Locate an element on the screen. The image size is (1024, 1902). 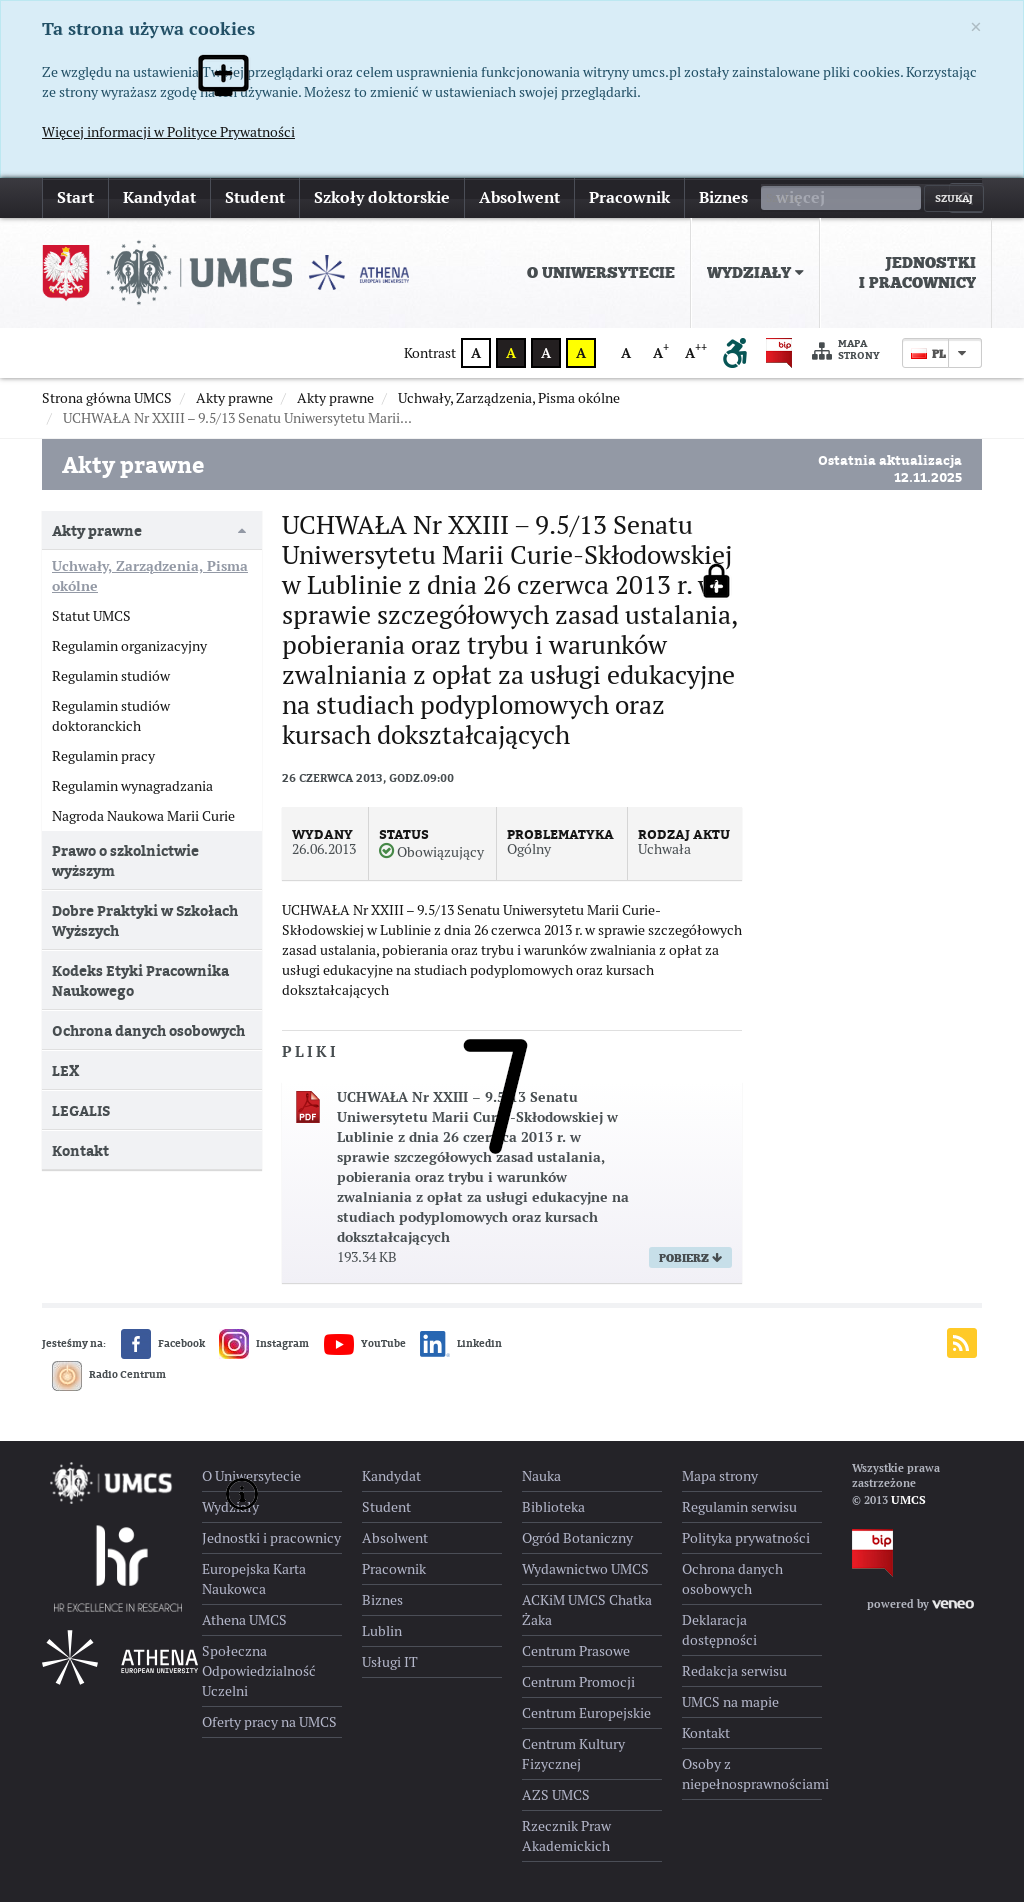
indicates item number 7 in a list or sequence is located at coordinates (495, 1096).